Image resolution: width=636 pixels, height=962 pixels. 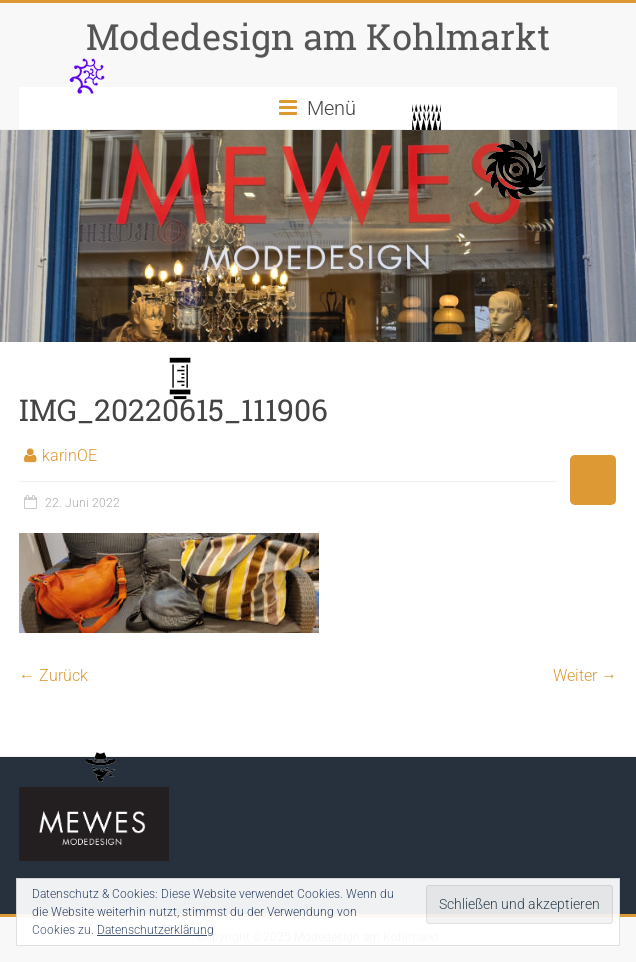 I want to click on indicates outlaw or bandit character type, so click(x=100, y=766).